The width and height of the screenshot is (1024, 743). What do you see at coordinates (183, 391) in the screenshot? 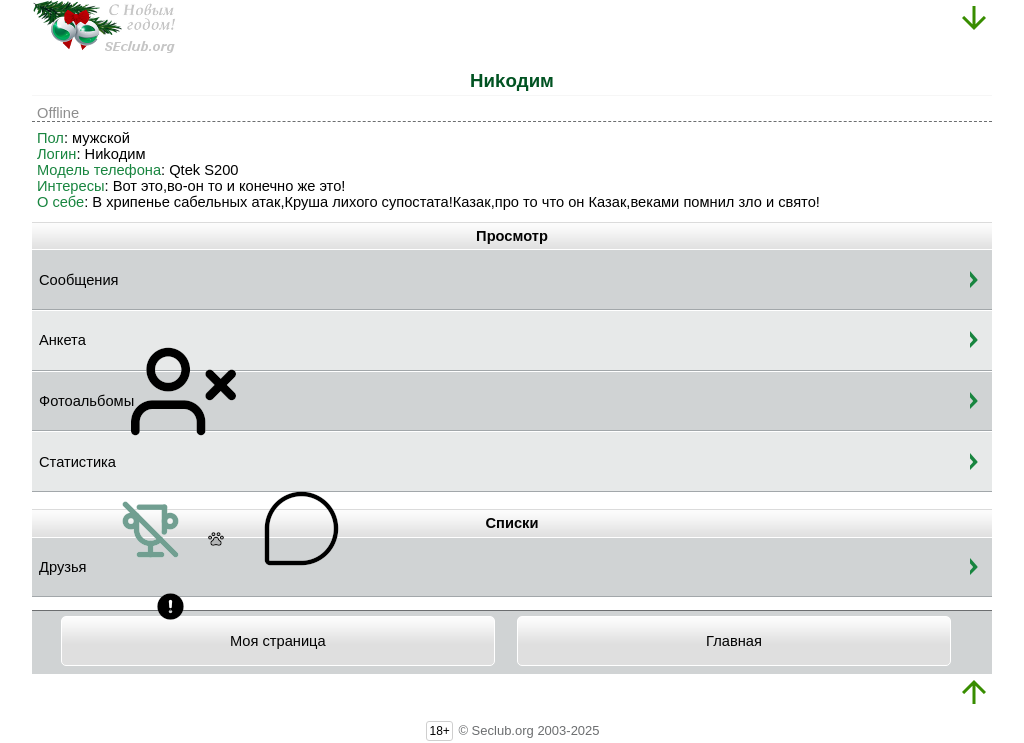
I see `remove a user from your contacts` at bounding box center [183, 391].